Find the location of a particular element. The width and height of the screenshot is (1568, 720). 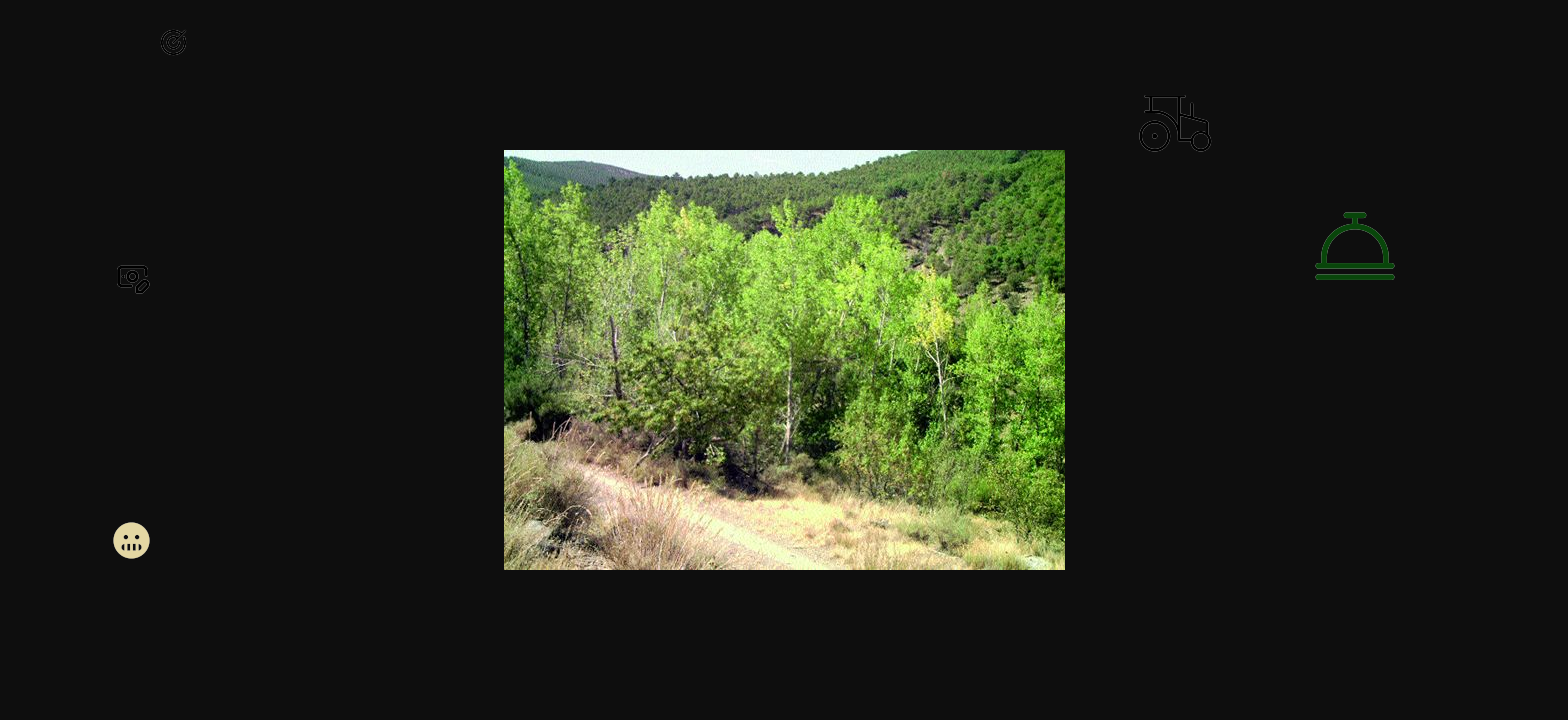

edit payment or transaction details is located at coordinates (132, 276).